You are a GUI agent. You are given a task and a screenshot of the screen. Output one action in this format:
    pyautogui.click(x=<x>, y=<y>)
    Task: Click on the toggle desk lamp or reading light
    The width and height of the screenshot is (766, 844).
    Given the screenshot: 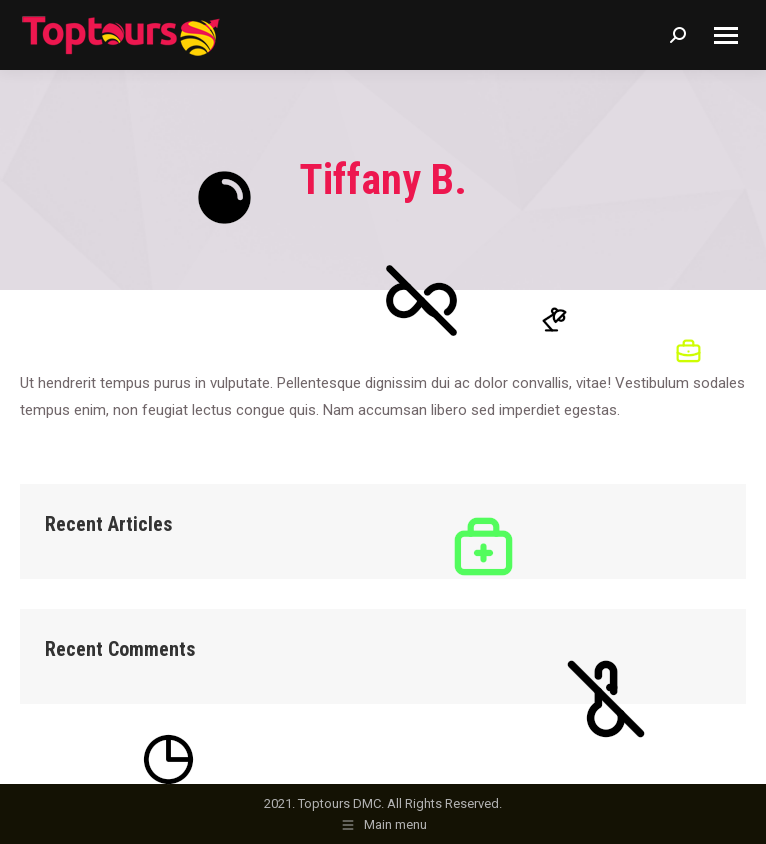 What is the action you would take?
    pyautogui.click(x=554, y=319)
    